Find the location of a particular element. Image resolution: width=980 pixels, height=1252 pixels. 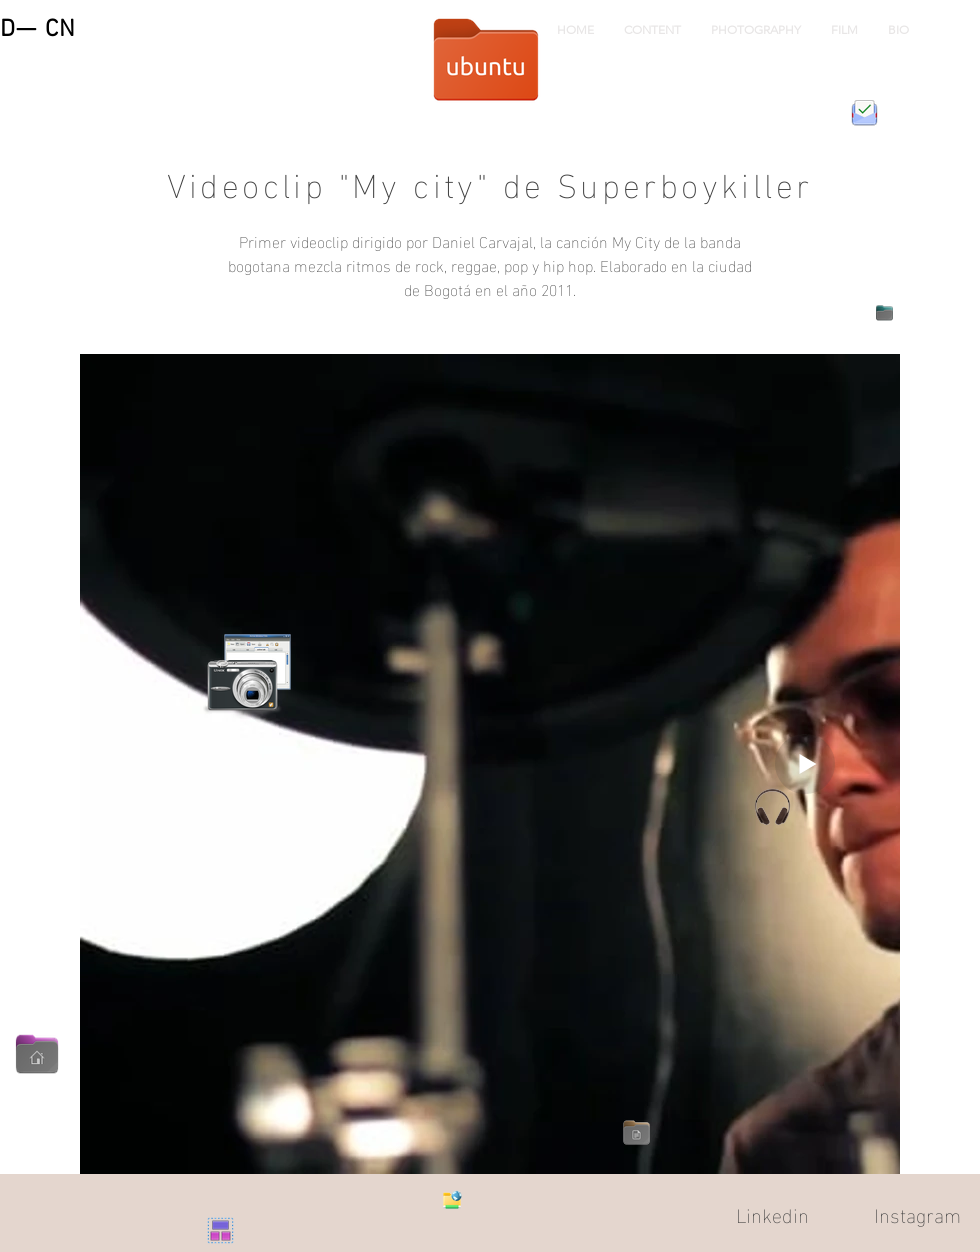

mark email as not junk or spam is located at coordinates (864, 113).